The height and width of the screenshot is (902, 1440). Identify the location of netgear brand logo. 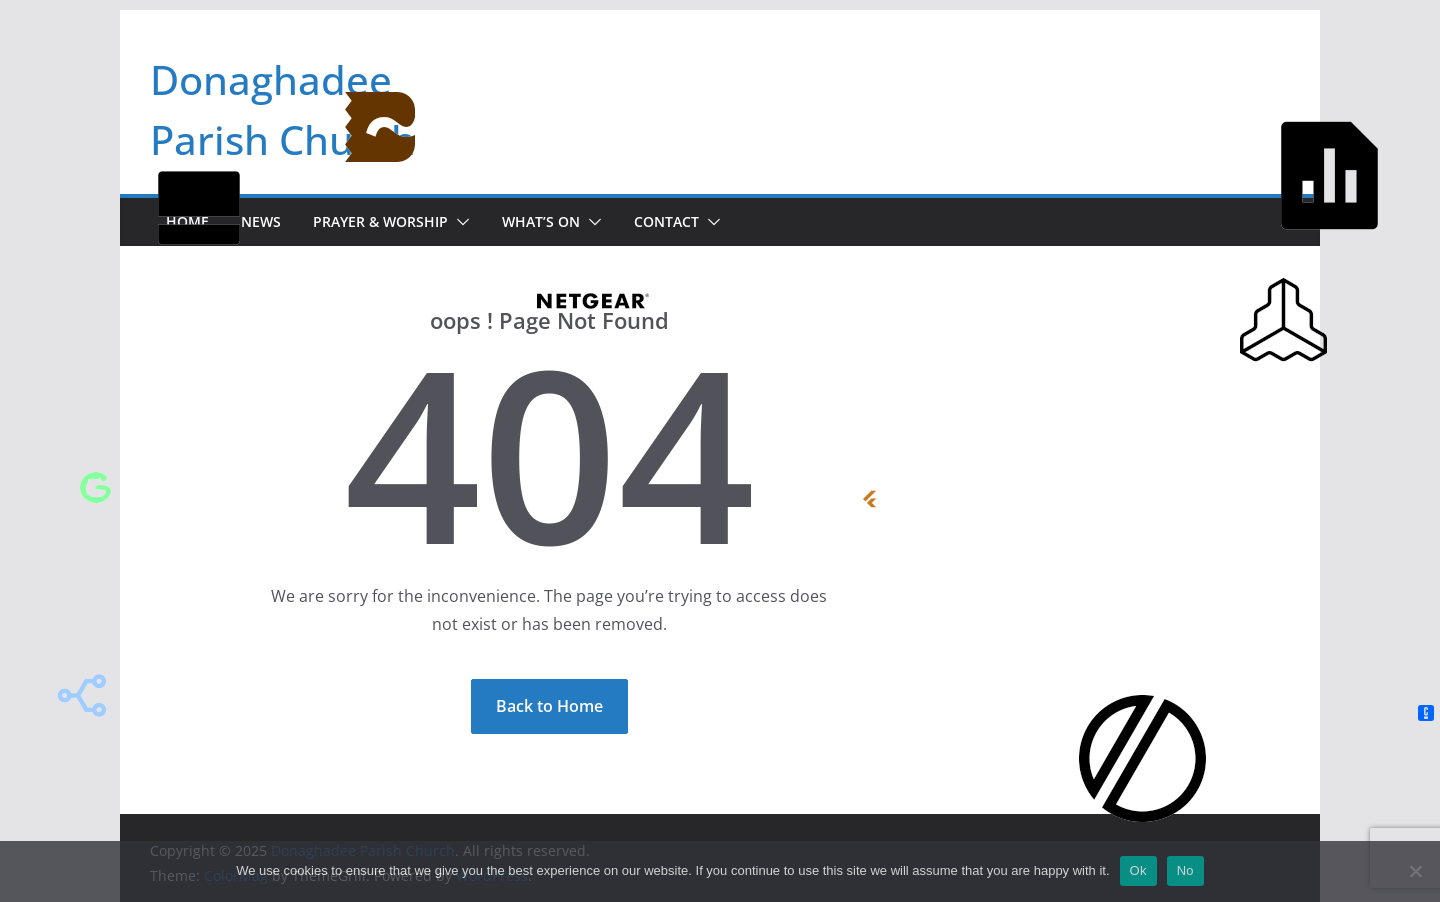
(593, 301).